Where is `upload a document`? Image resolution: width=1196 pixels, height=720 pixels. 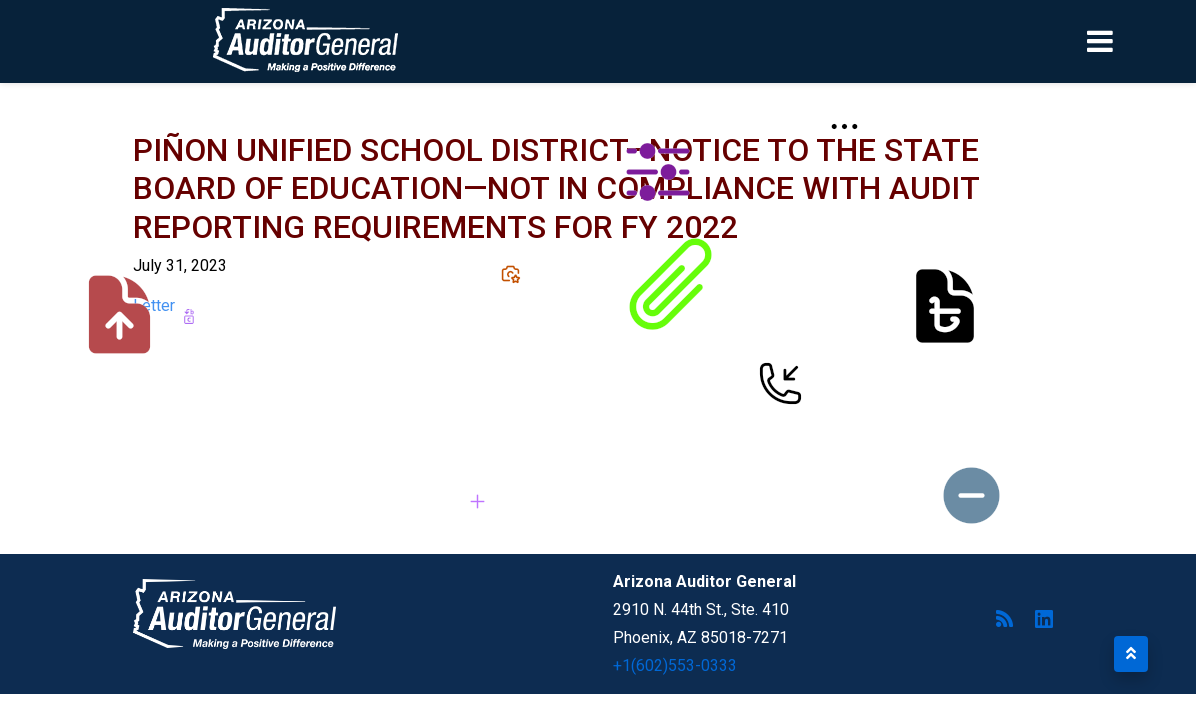 upload a document is located at coordinates (119, 314).